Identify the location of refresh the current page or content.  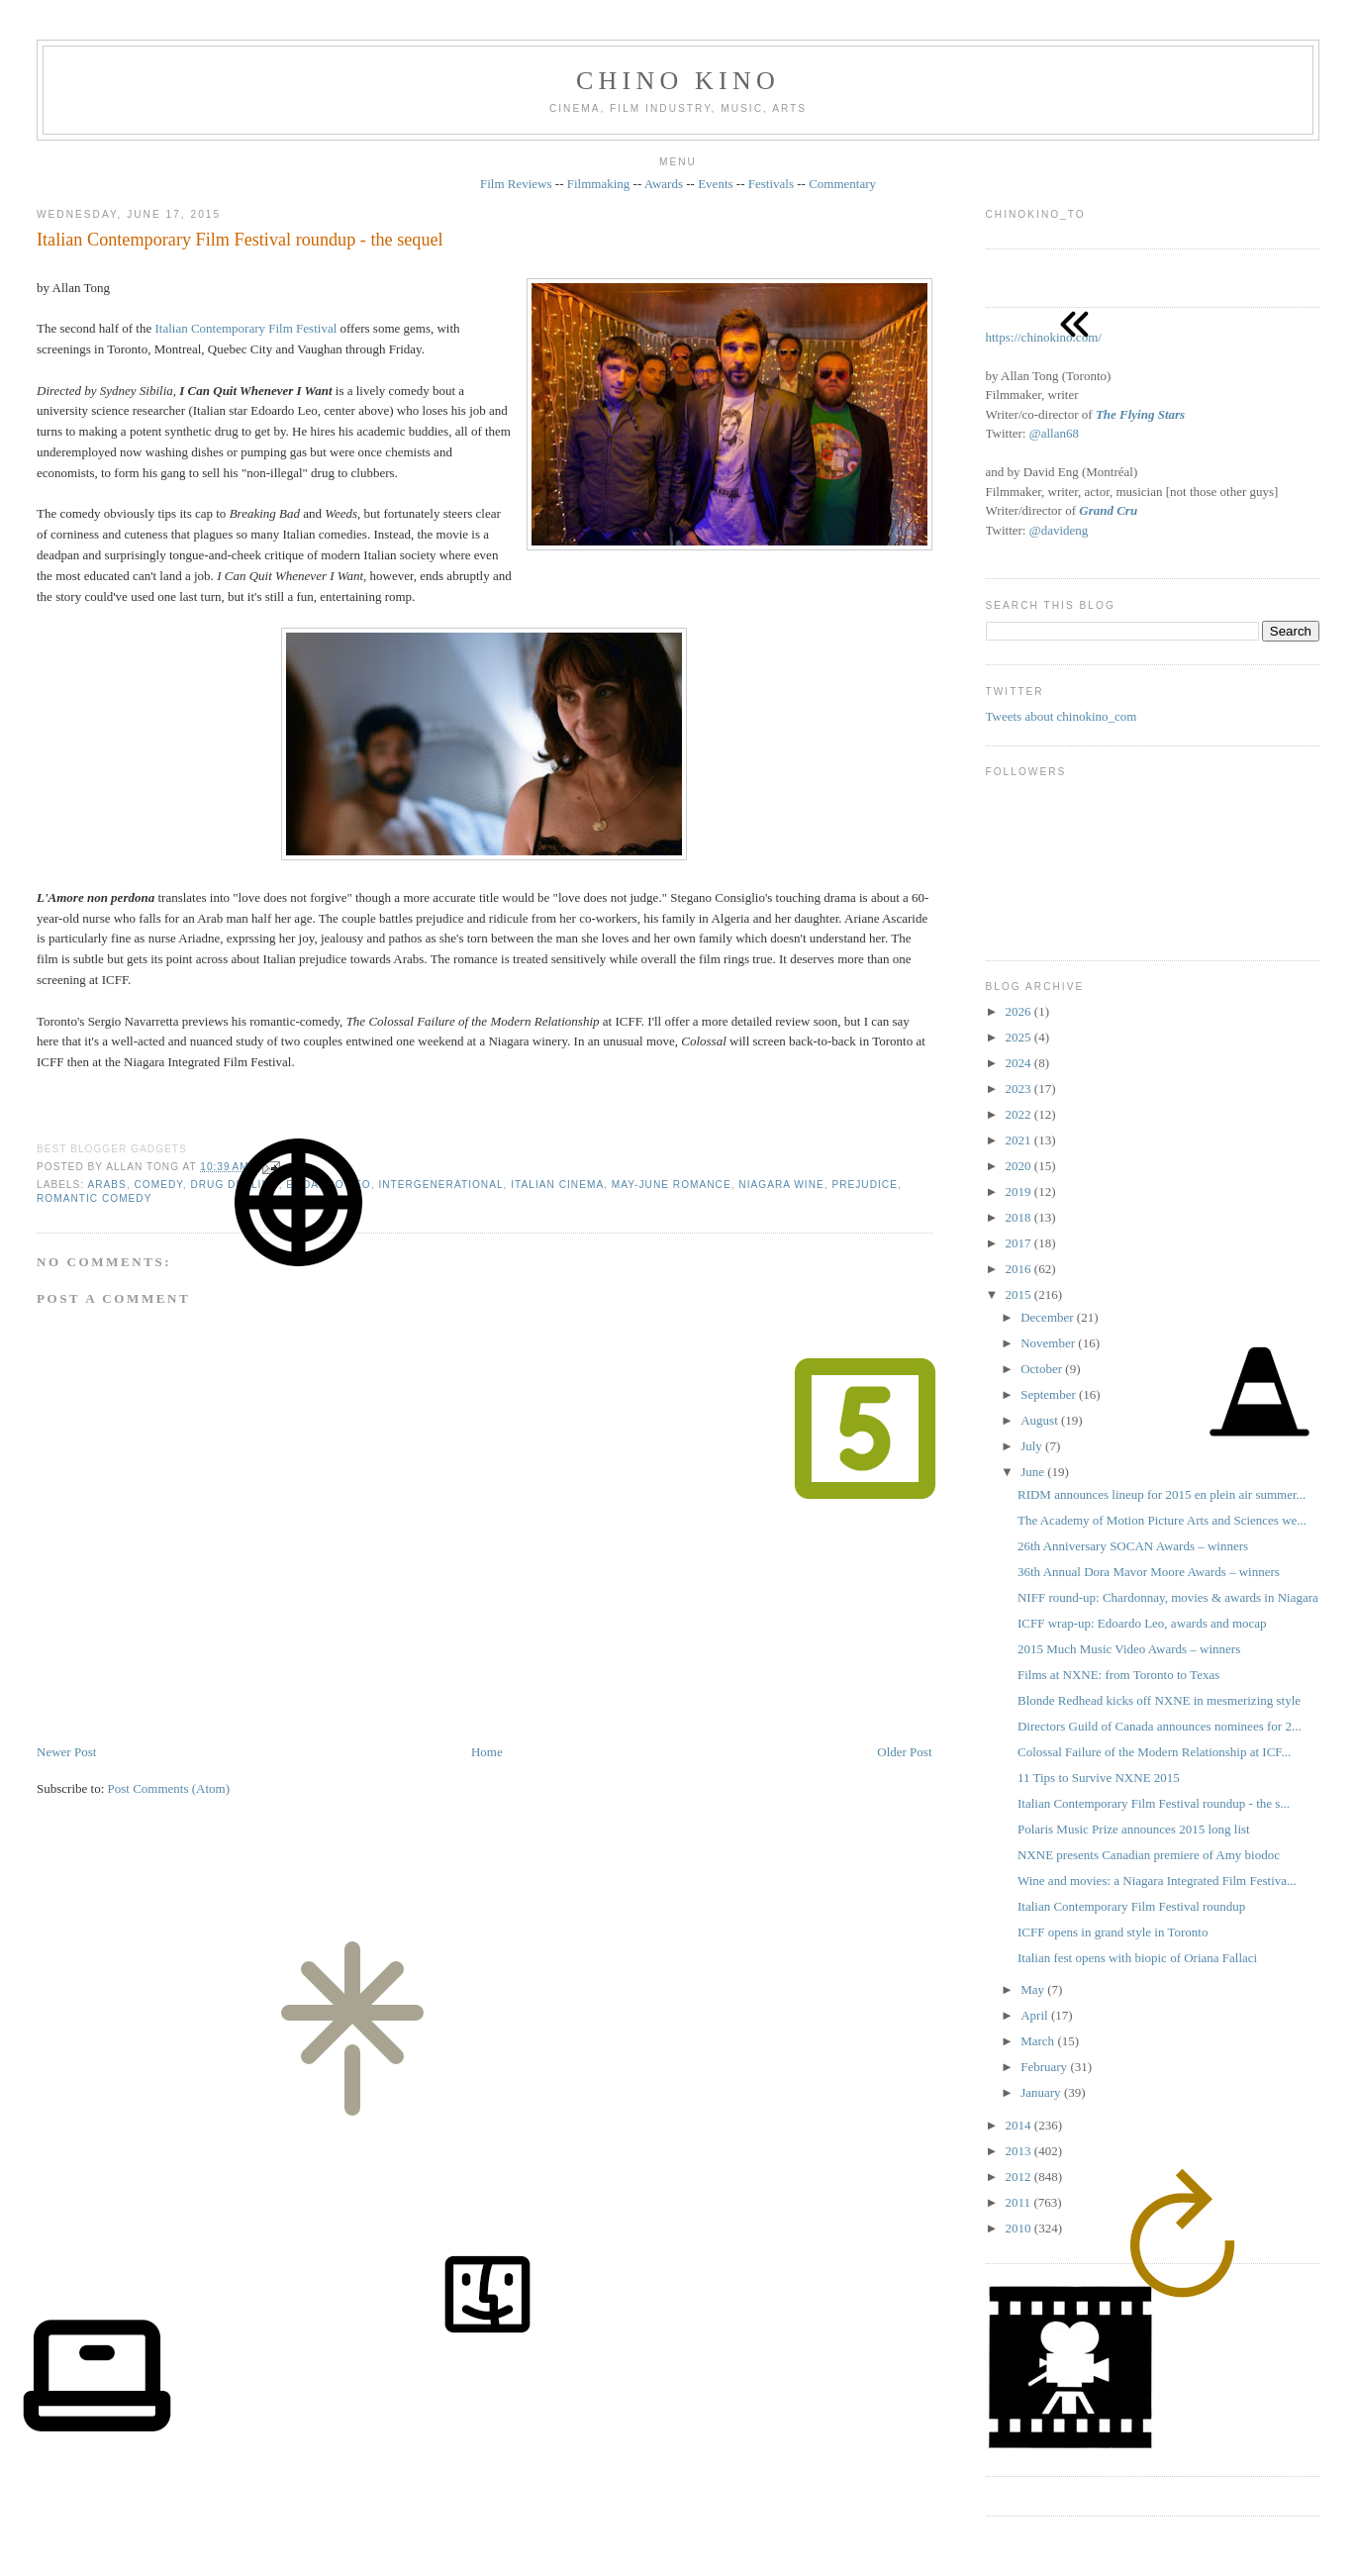
(1182, 2233).